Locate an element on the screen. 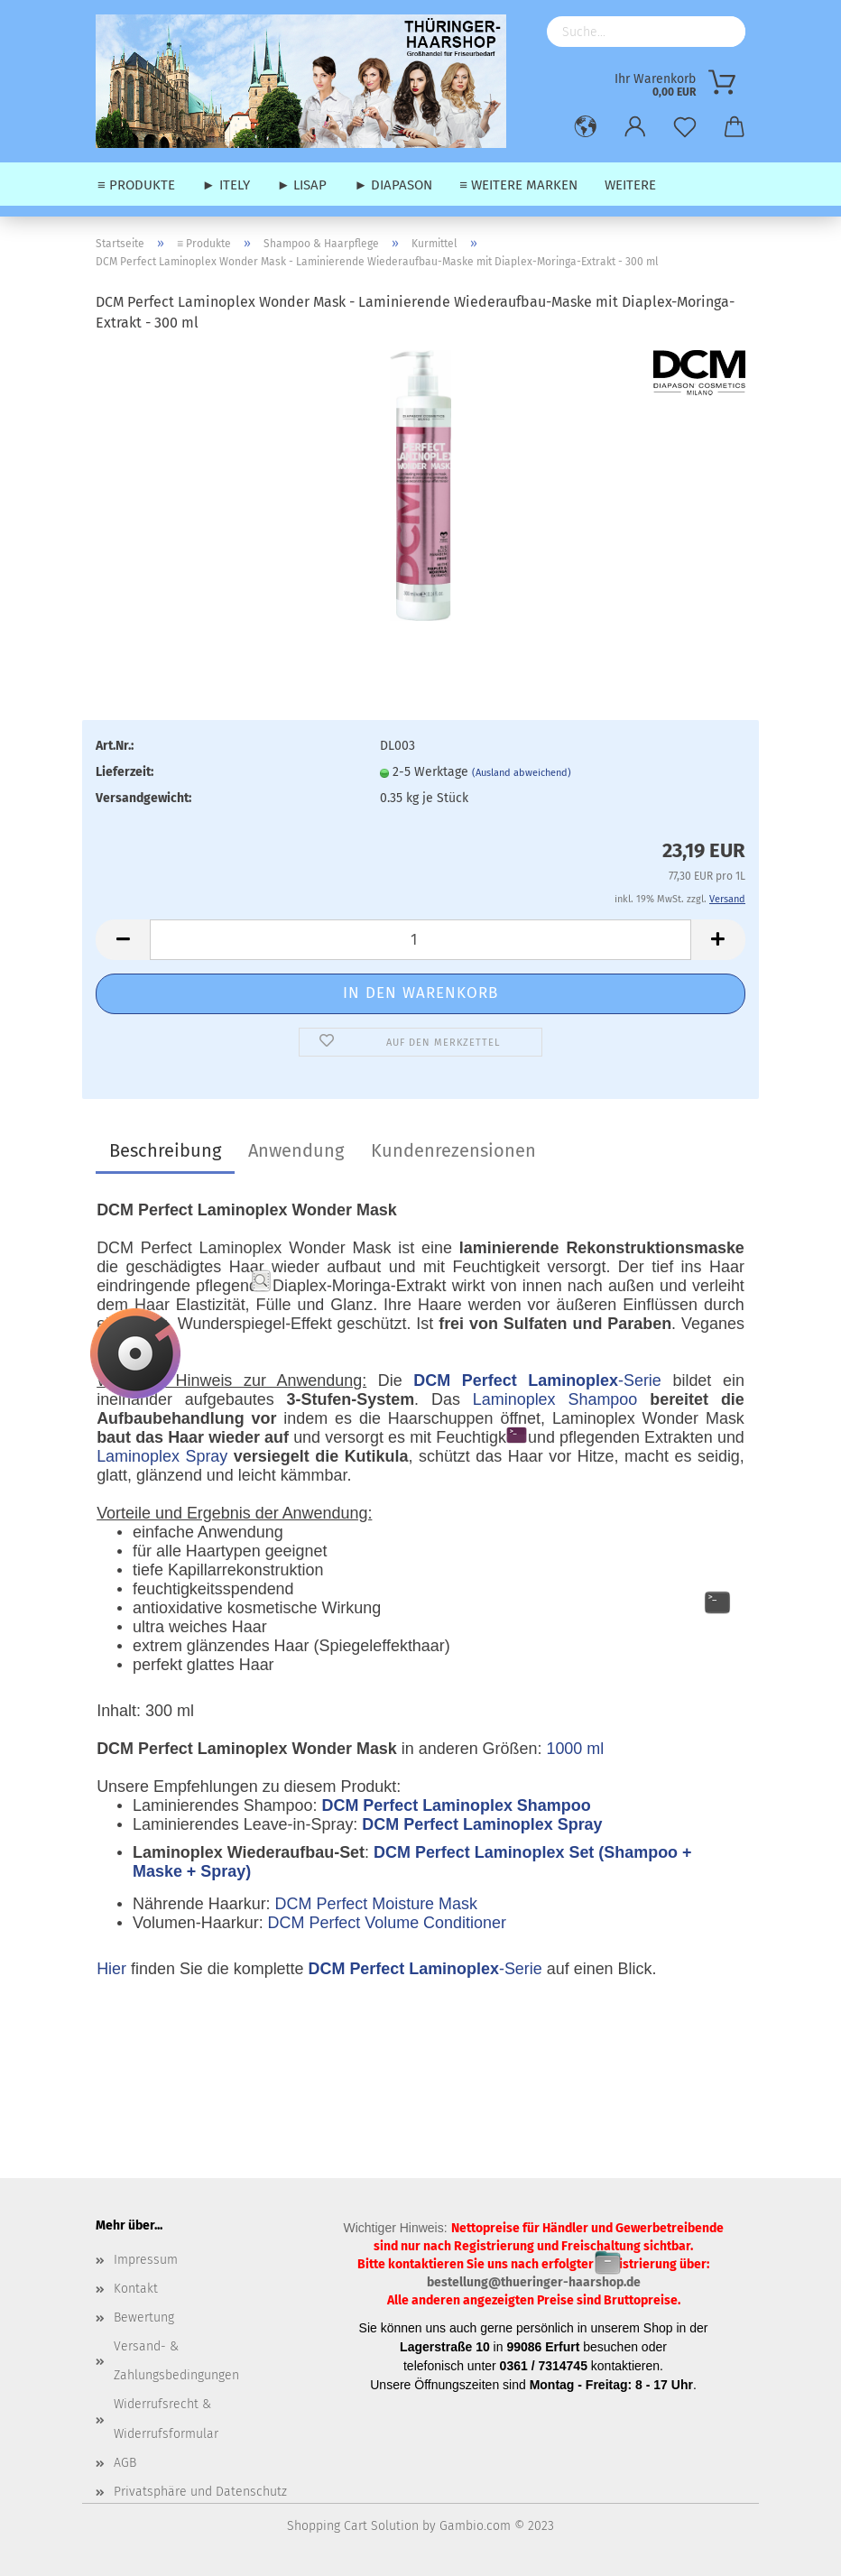  open the nautilus file manager is located at coordinates (607, 2262).